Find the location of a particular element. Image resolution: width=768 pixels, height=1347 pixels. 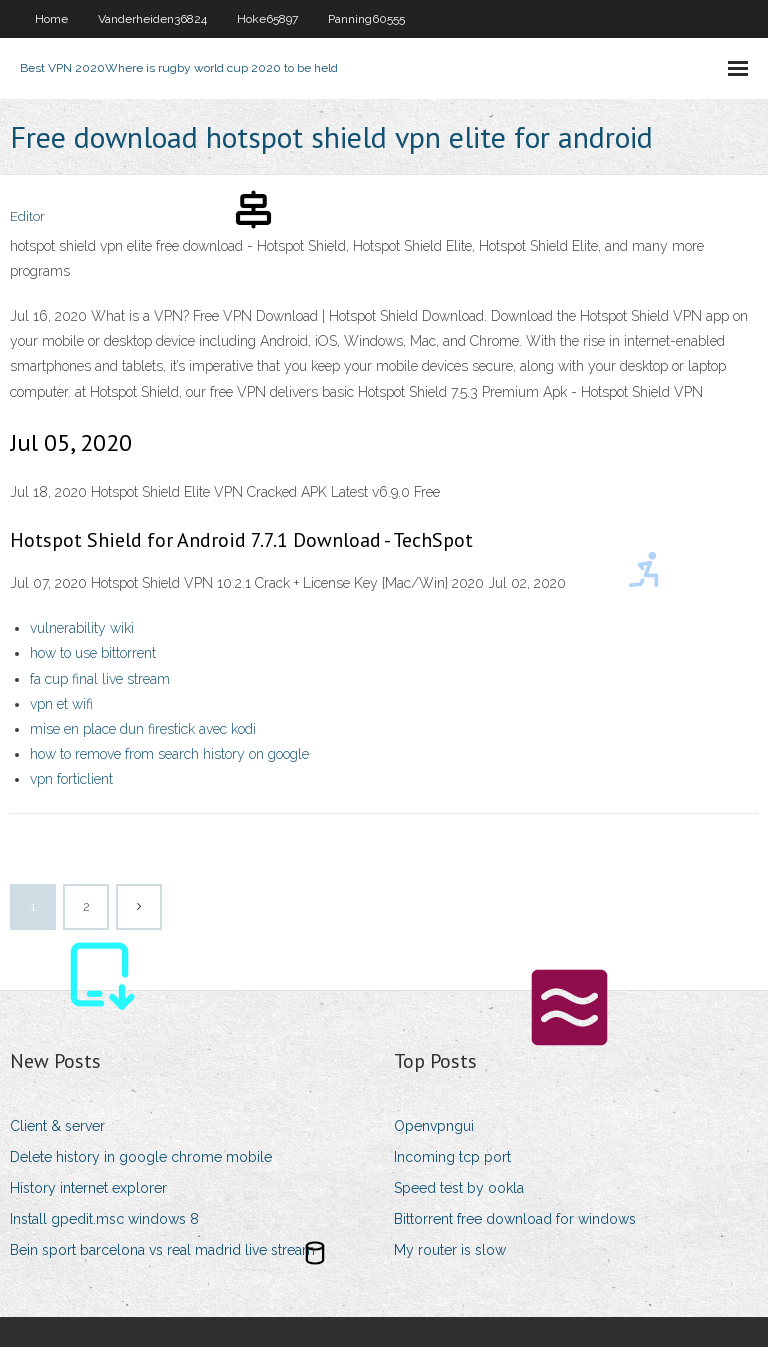

download content to iPad is located at coordinates (99, 974).